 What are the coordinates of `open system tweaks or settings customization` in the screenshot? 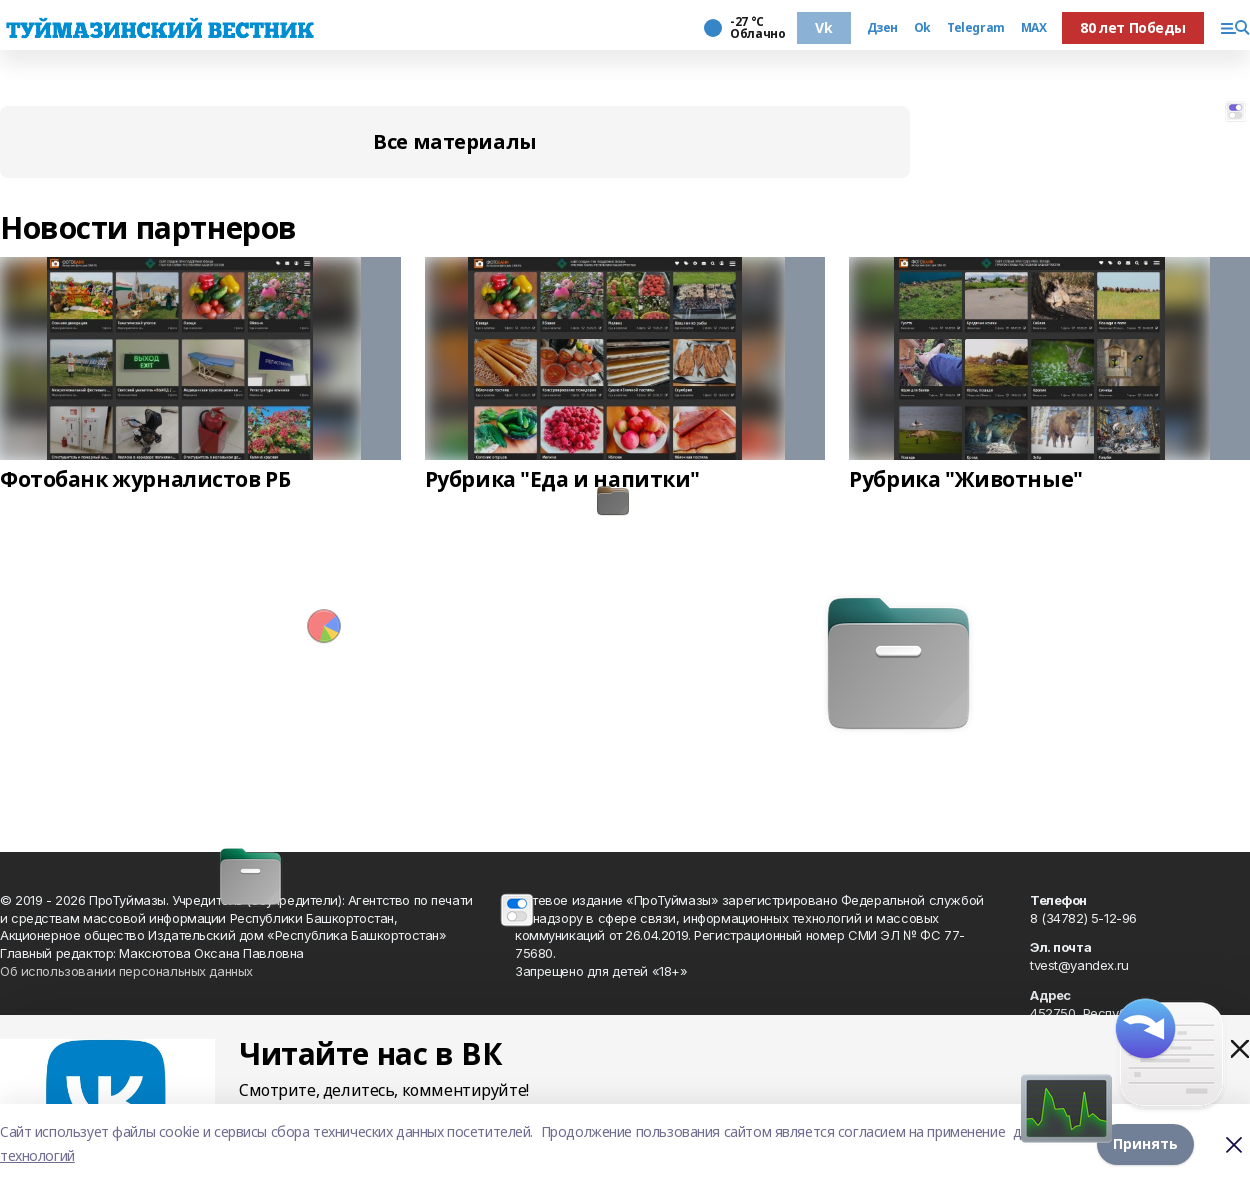 It's located at (517, 910).